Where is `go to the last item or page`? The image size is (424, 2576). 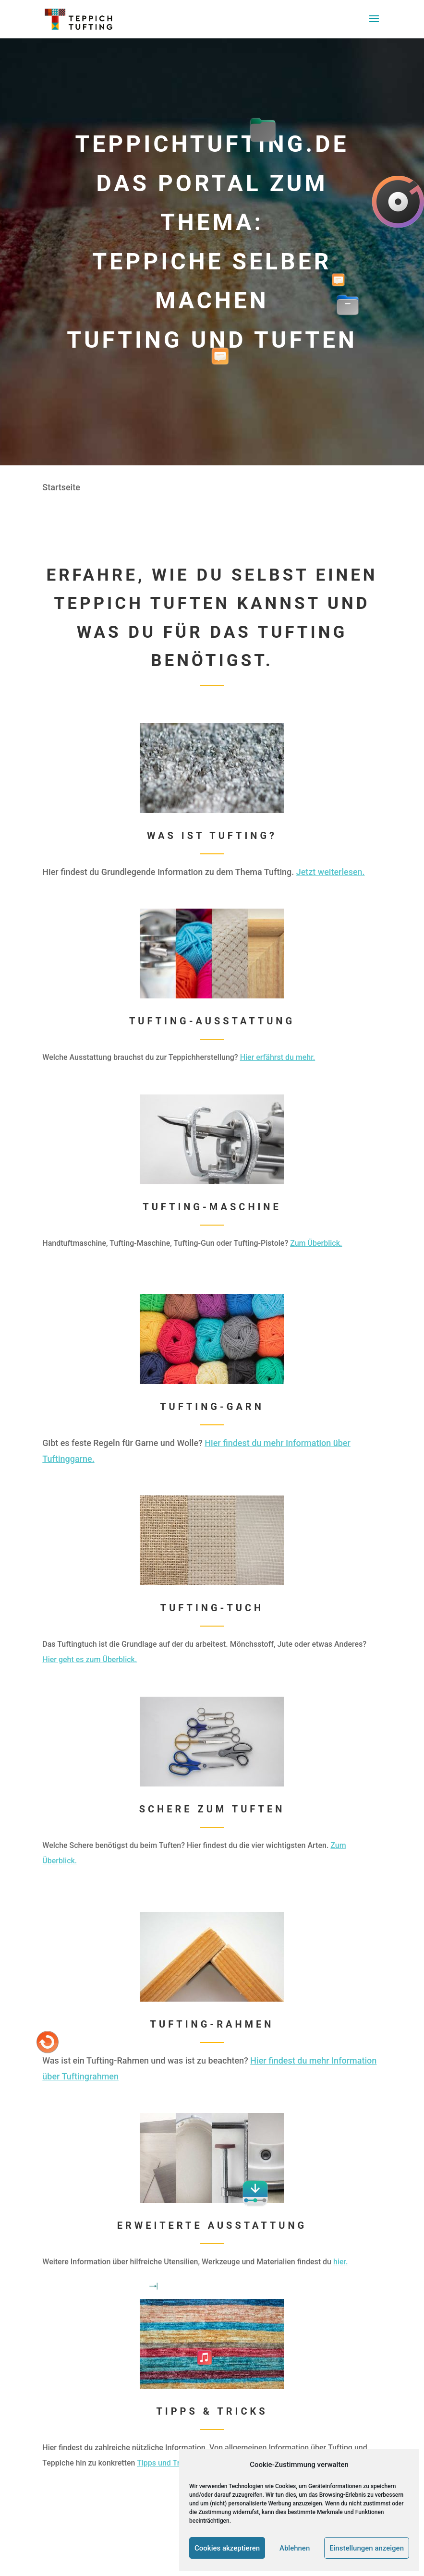
go to the last item or page is located at coordinates (153, 2286).